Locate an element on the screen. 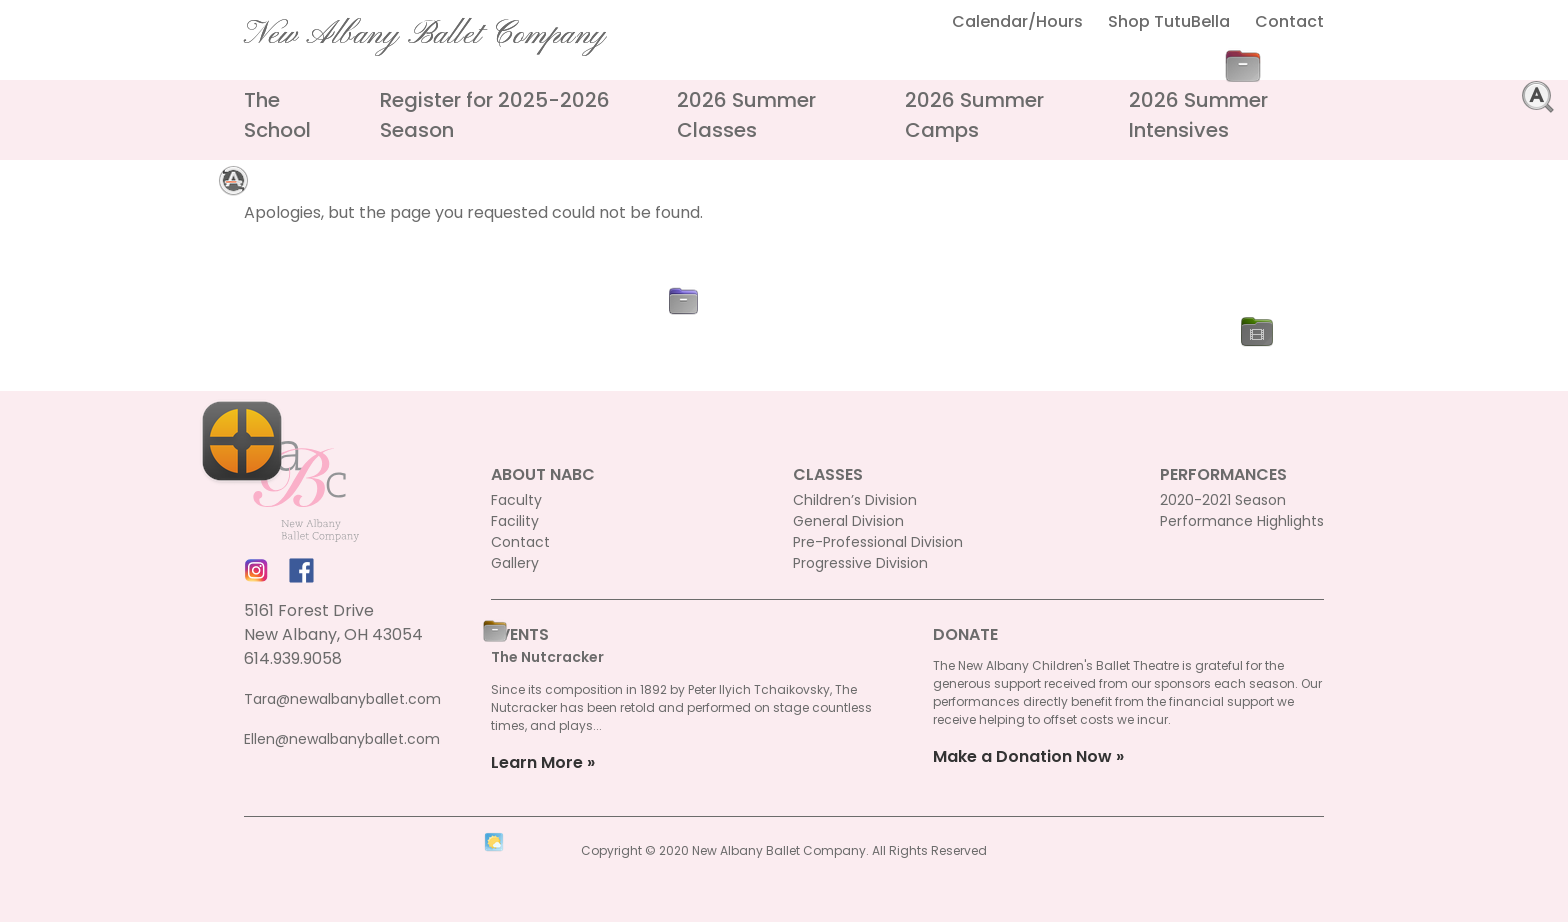 The image size is (1568, 922). open the weather app is located at coordinates (494, 842).